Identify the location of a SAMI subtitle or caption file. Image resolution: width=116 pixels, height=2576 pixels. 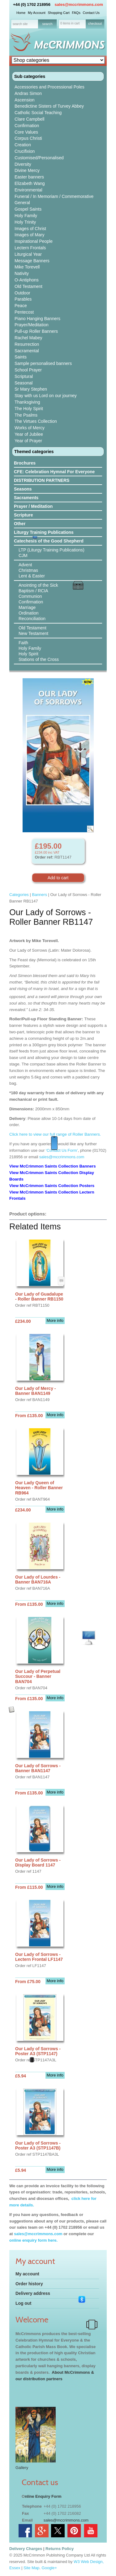
(61, 1281).